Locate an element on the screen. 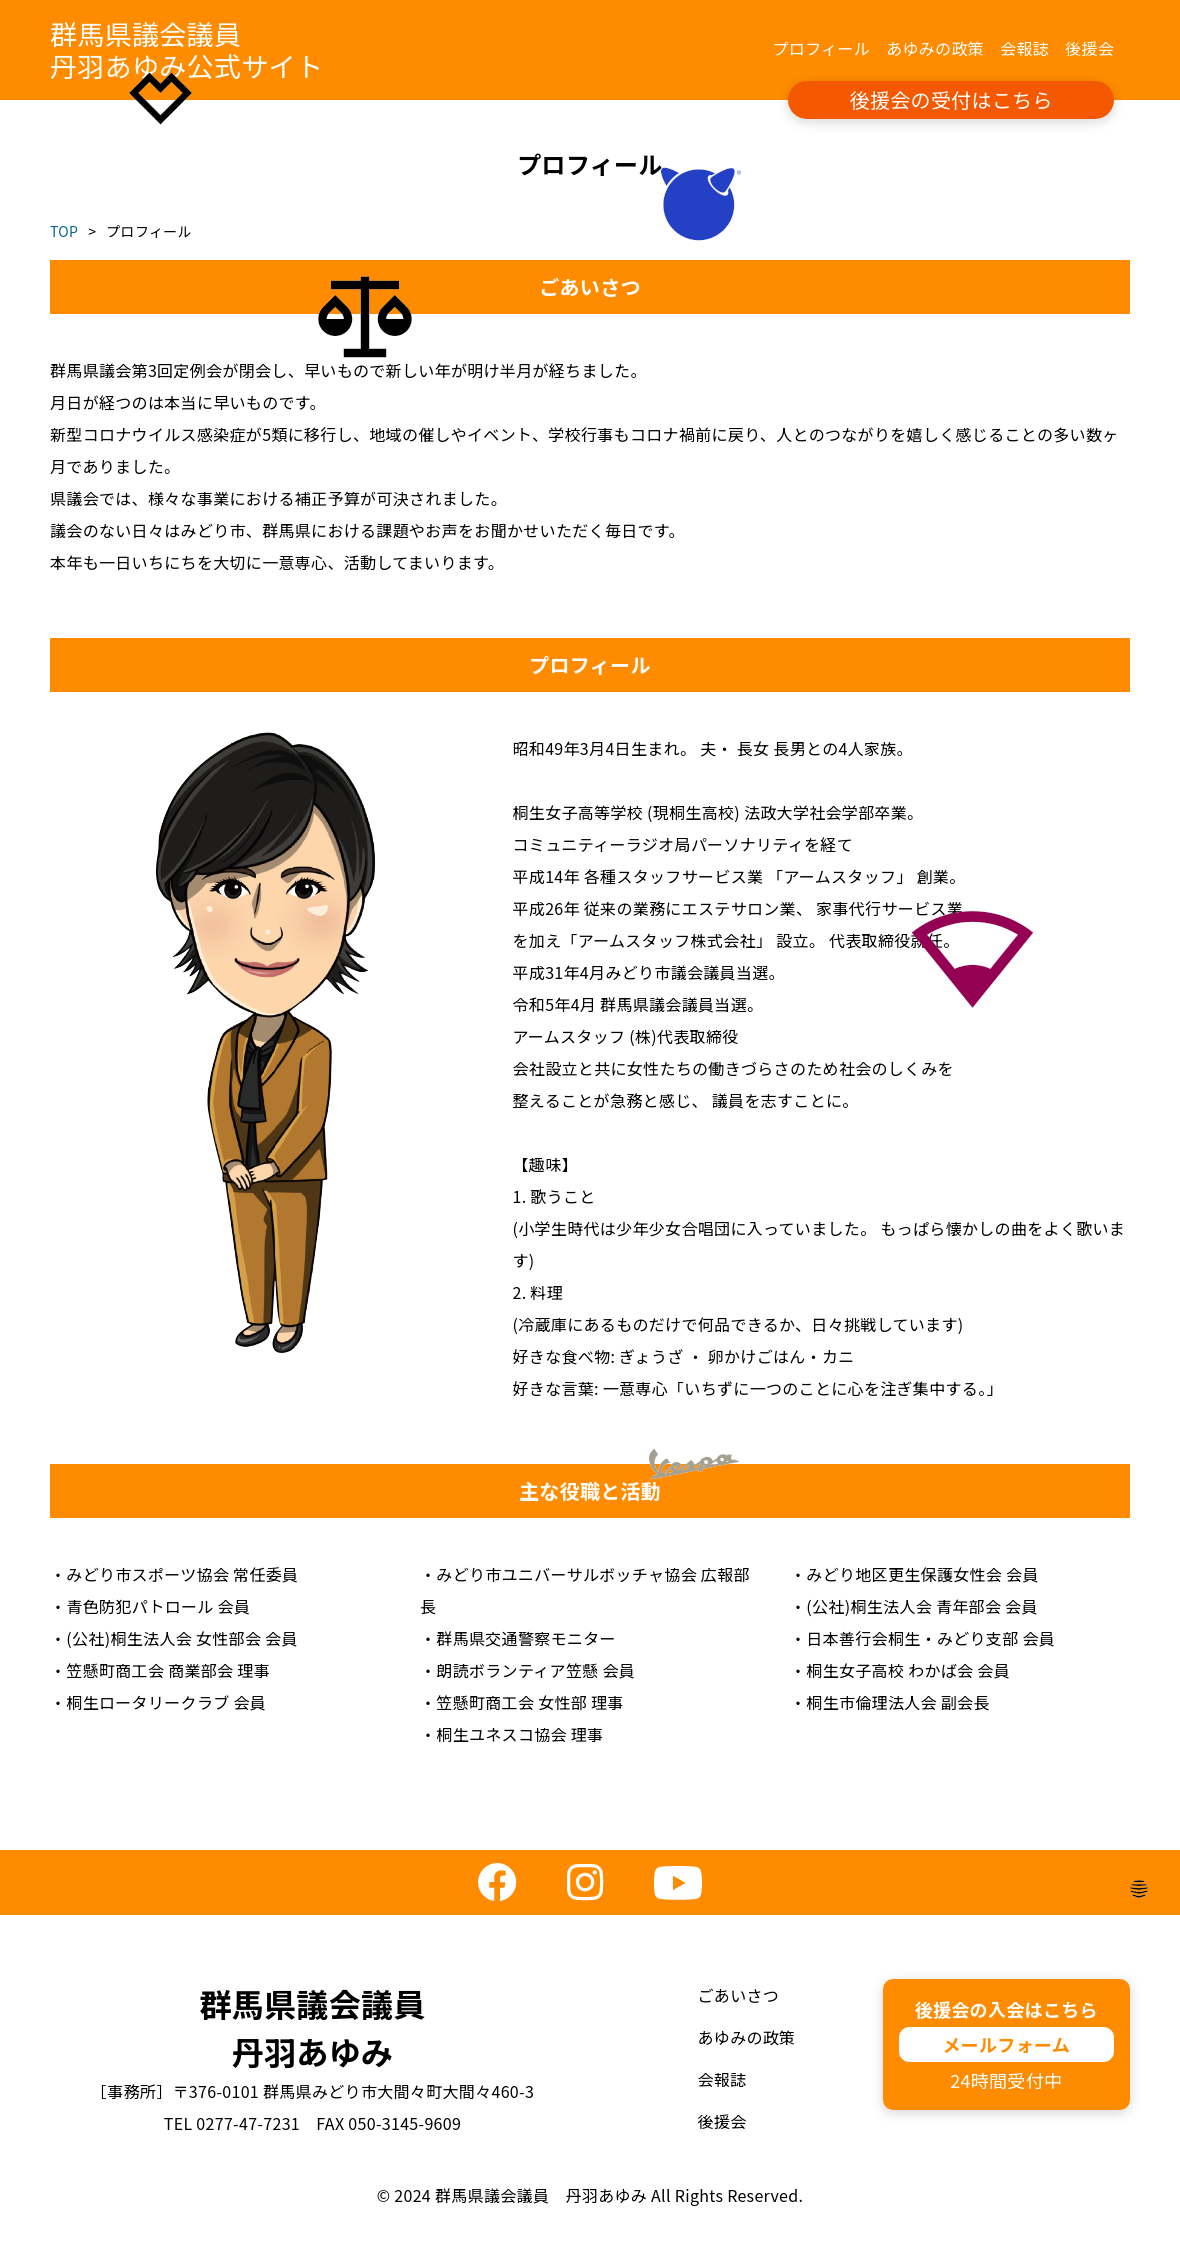  indicates weak wifi signal strength is located at coordinates (972, 959).